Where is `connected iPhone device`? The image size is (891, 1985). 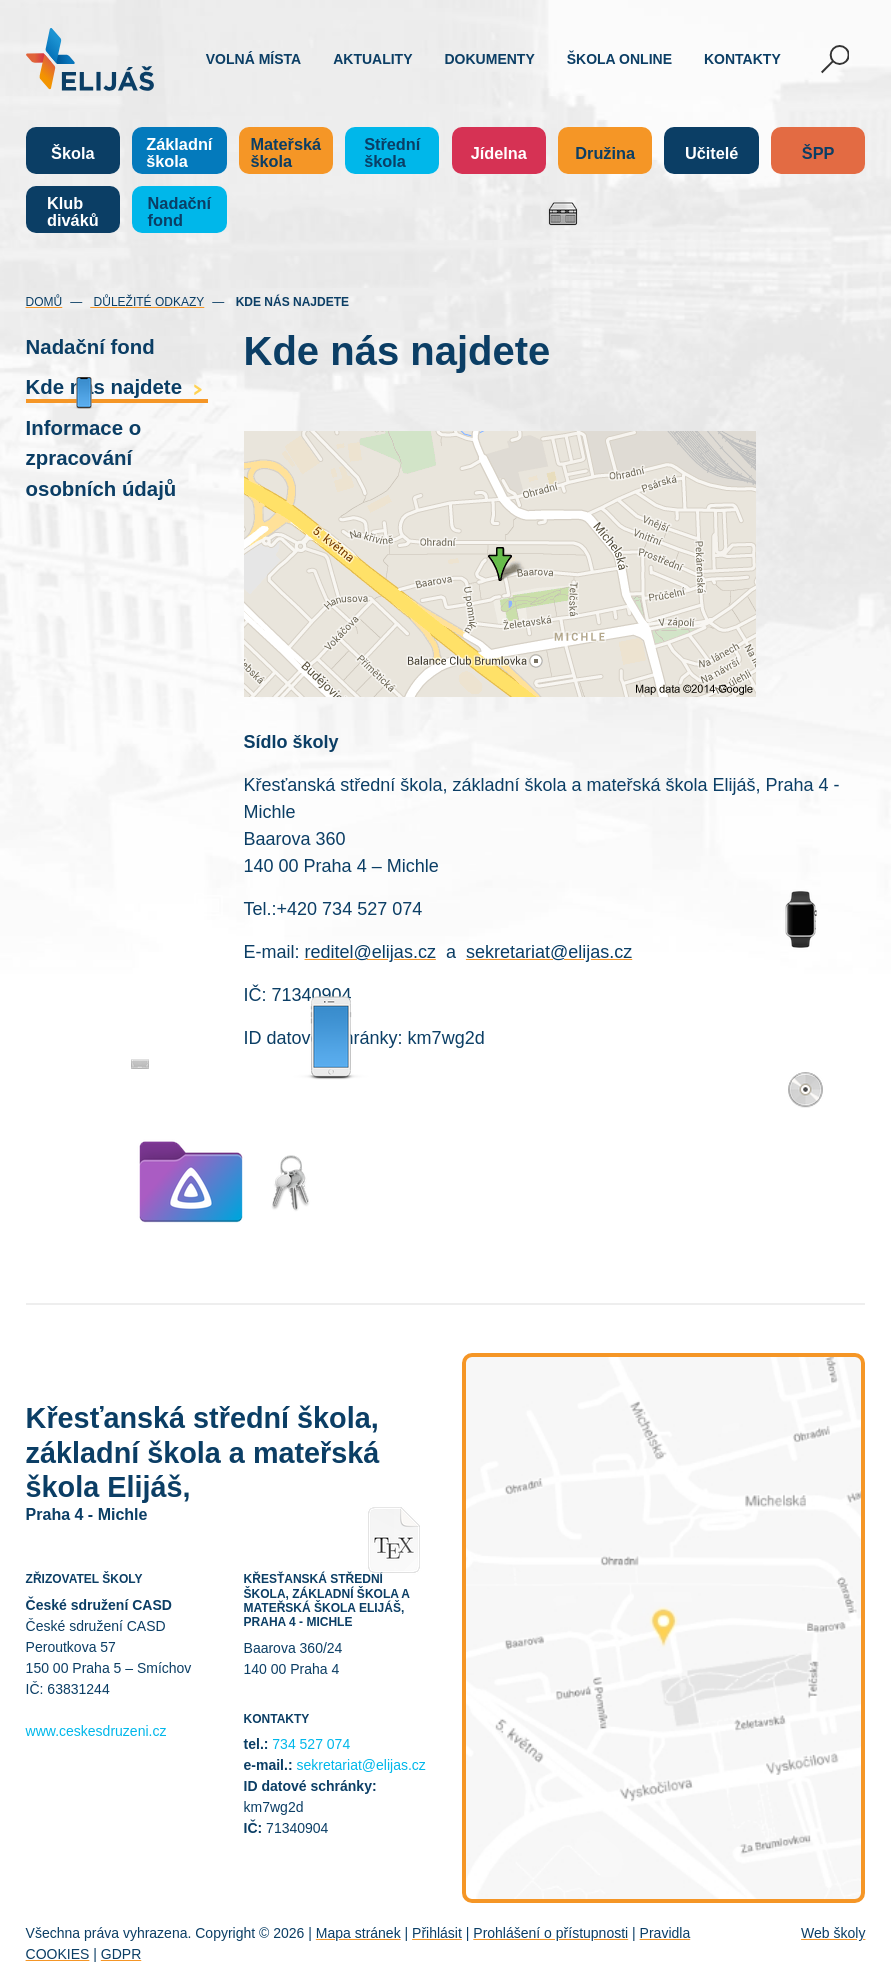
connected iPhone device is located at coordinates (331, 1038).